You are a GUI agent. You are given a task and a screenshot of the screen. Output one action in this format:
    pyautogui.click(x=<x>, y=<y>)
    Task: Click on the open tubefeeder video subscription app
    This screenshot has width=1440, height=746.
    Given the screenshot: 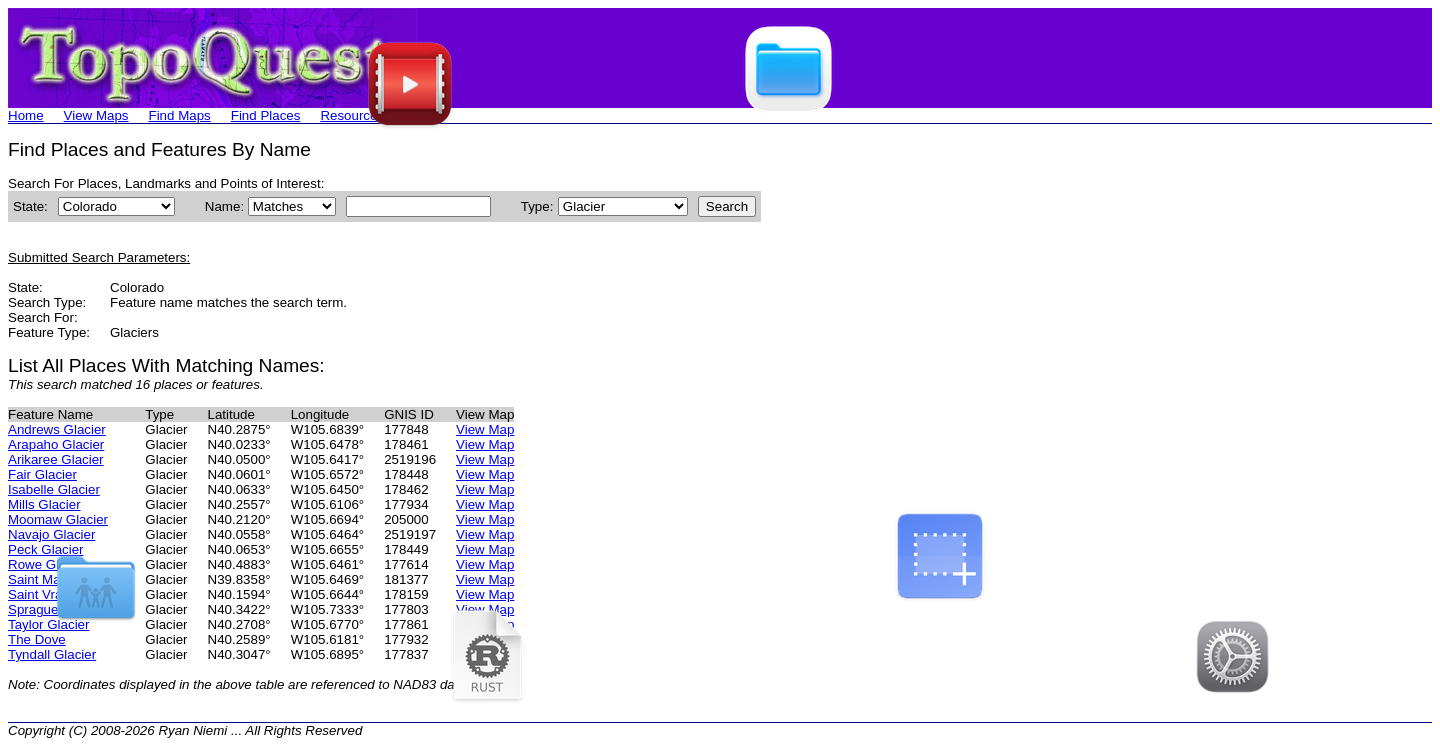 What is the action you would take?
    pyautogui.click(x=410, y=84)
    